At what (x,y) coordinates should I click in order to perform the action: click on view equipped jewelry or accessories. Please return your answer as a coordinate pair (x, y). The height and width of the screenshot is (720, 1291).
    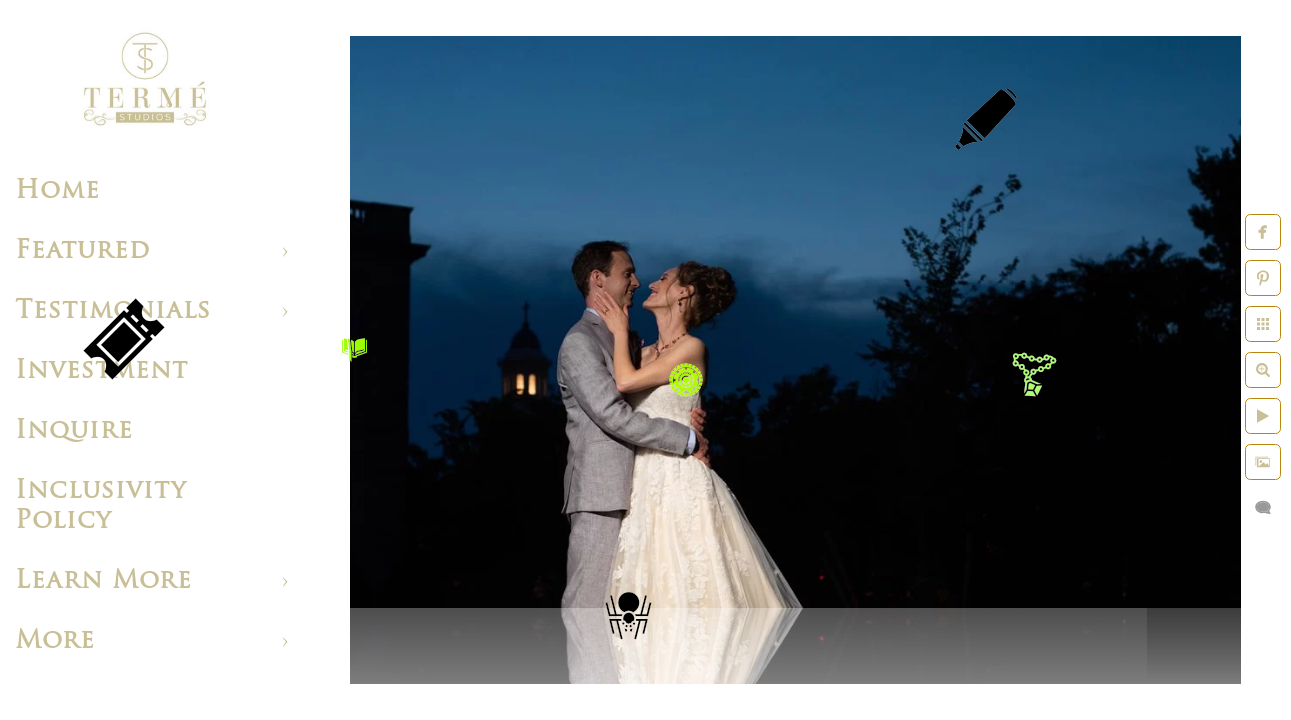
    Looking at the image, I should click on (1034, 374).